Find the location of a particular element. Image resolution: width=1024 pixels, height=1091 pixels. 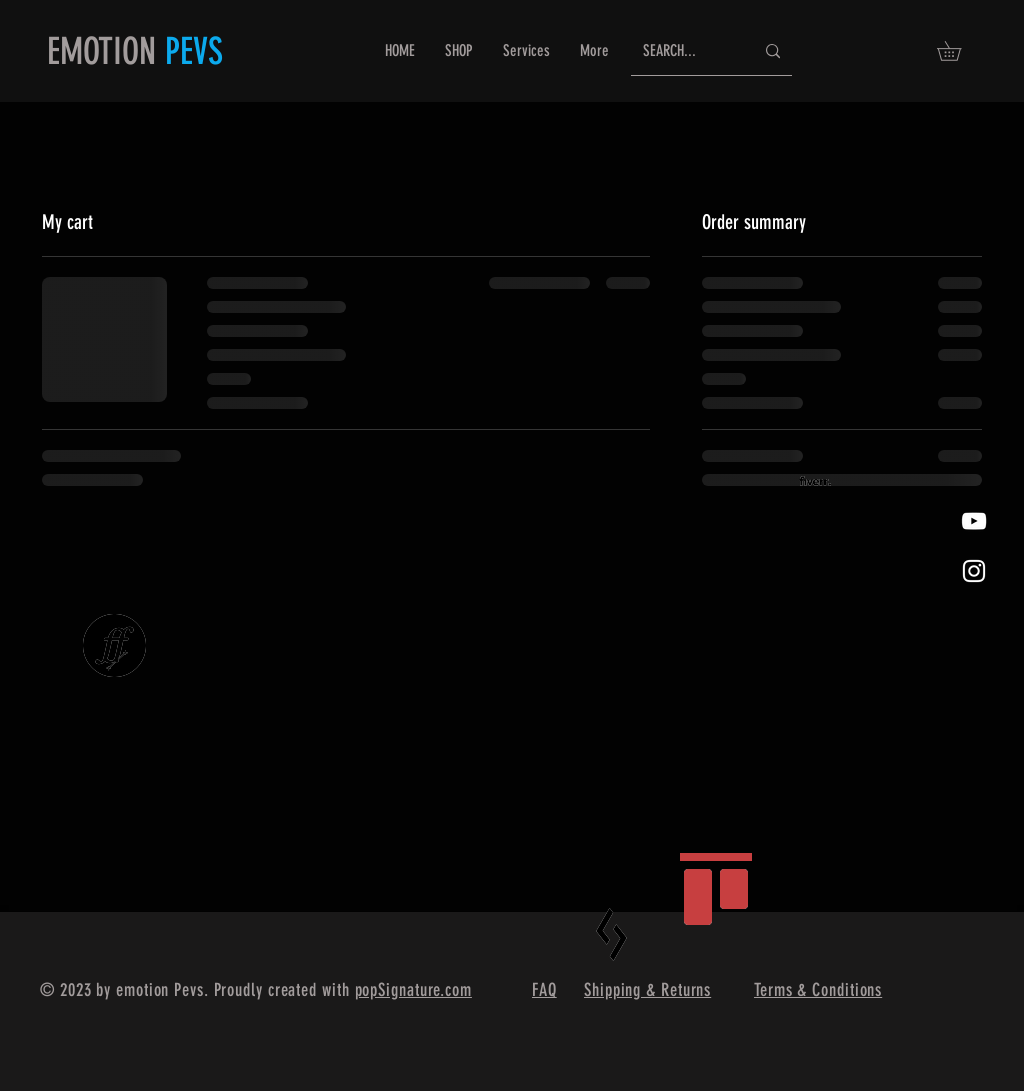

open the Fiverr app is located at coordinates (815, 481).